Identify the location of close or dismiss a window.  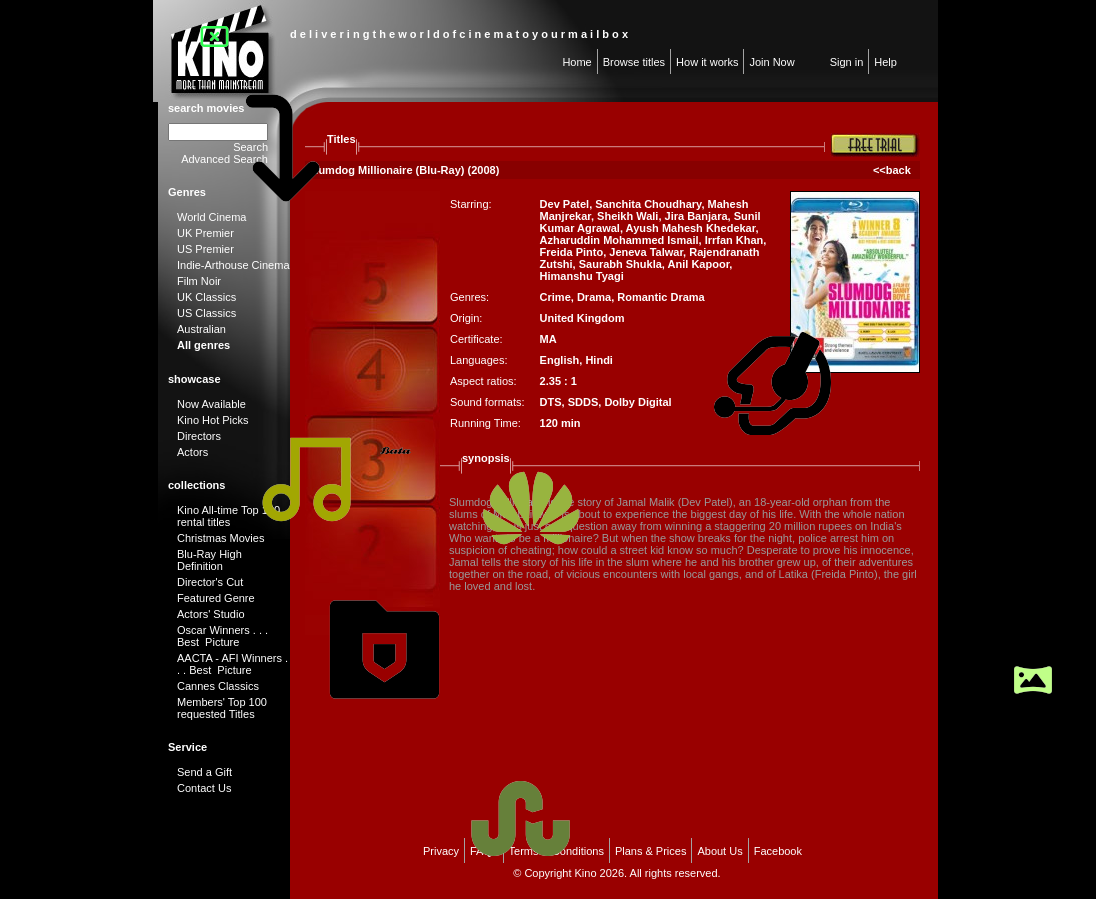
(214, 36).